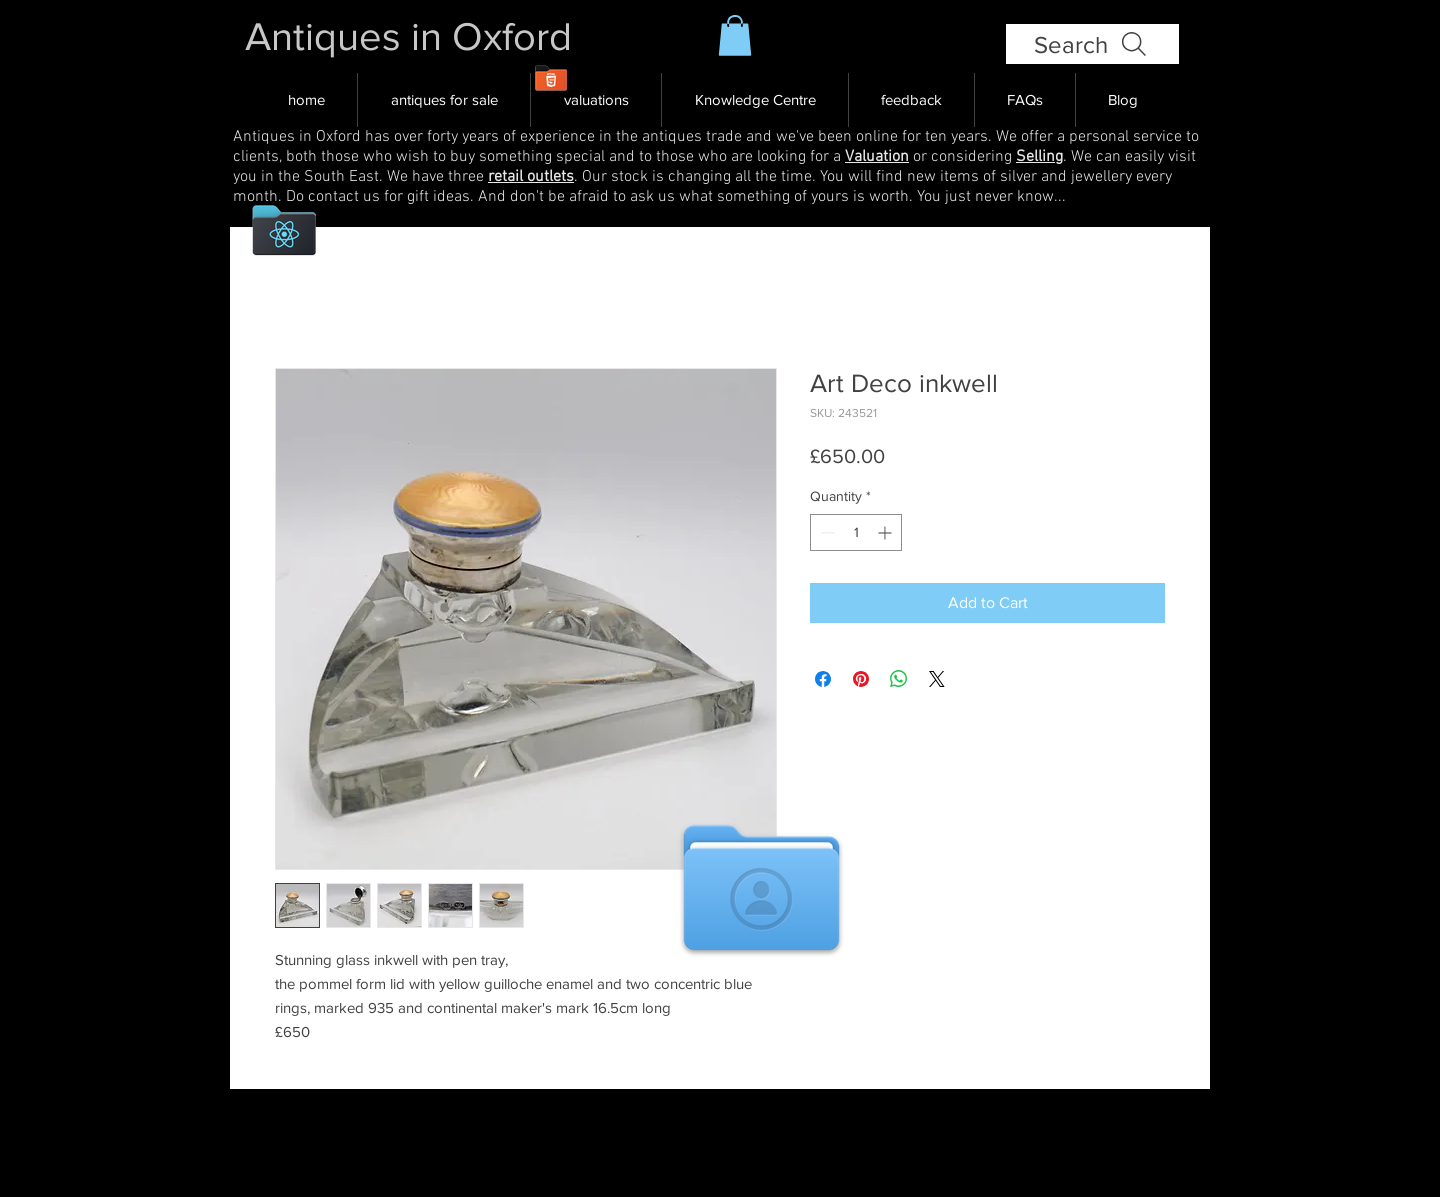 The width and height of the screenshot is (1440, 1197). What do you see at coordinates (761, 887) in the screenshot?
I see `access the users folder on your mac` at bounding box center [761, 887].